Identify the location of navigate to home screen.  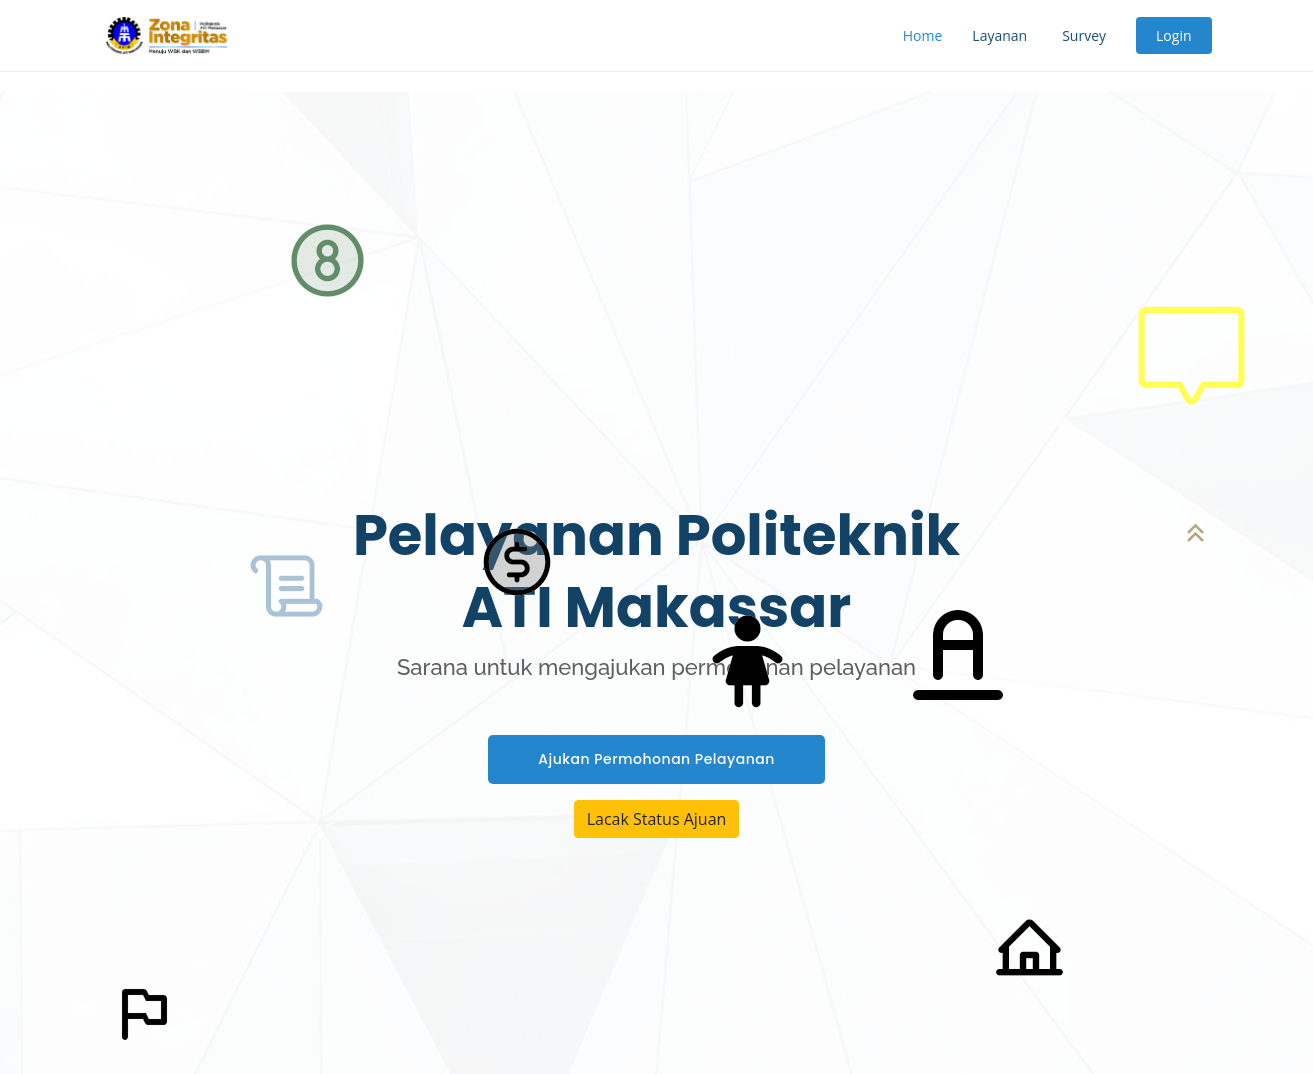
(1029, 948).